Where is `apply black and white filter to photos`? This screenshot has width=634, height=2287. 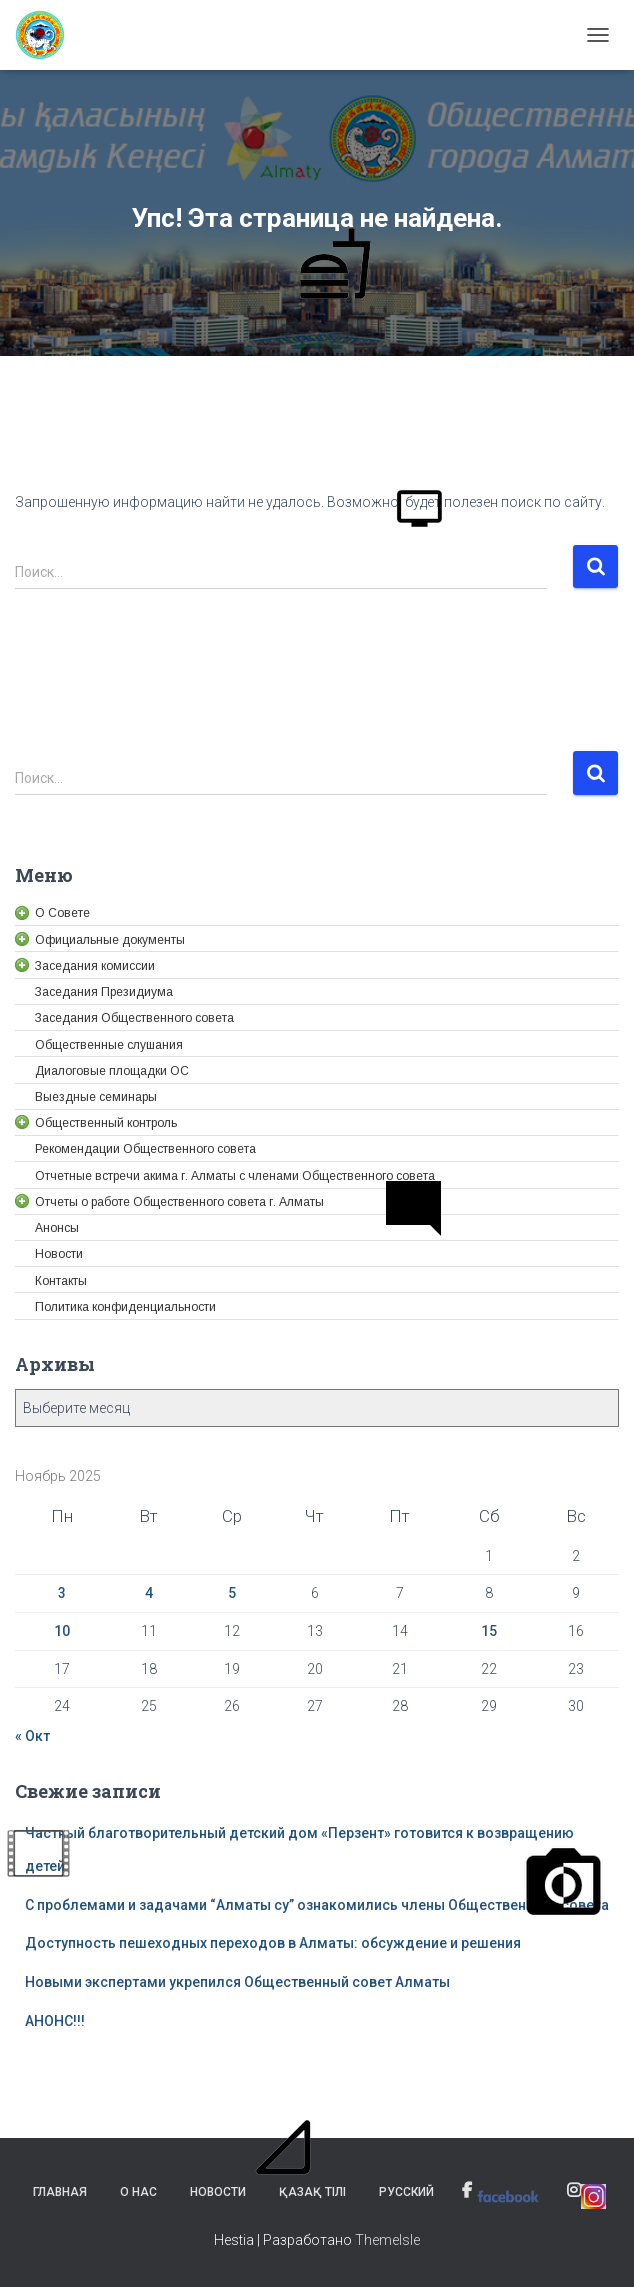
apply black and white filter to photos is located at coordinates (563, 1881).